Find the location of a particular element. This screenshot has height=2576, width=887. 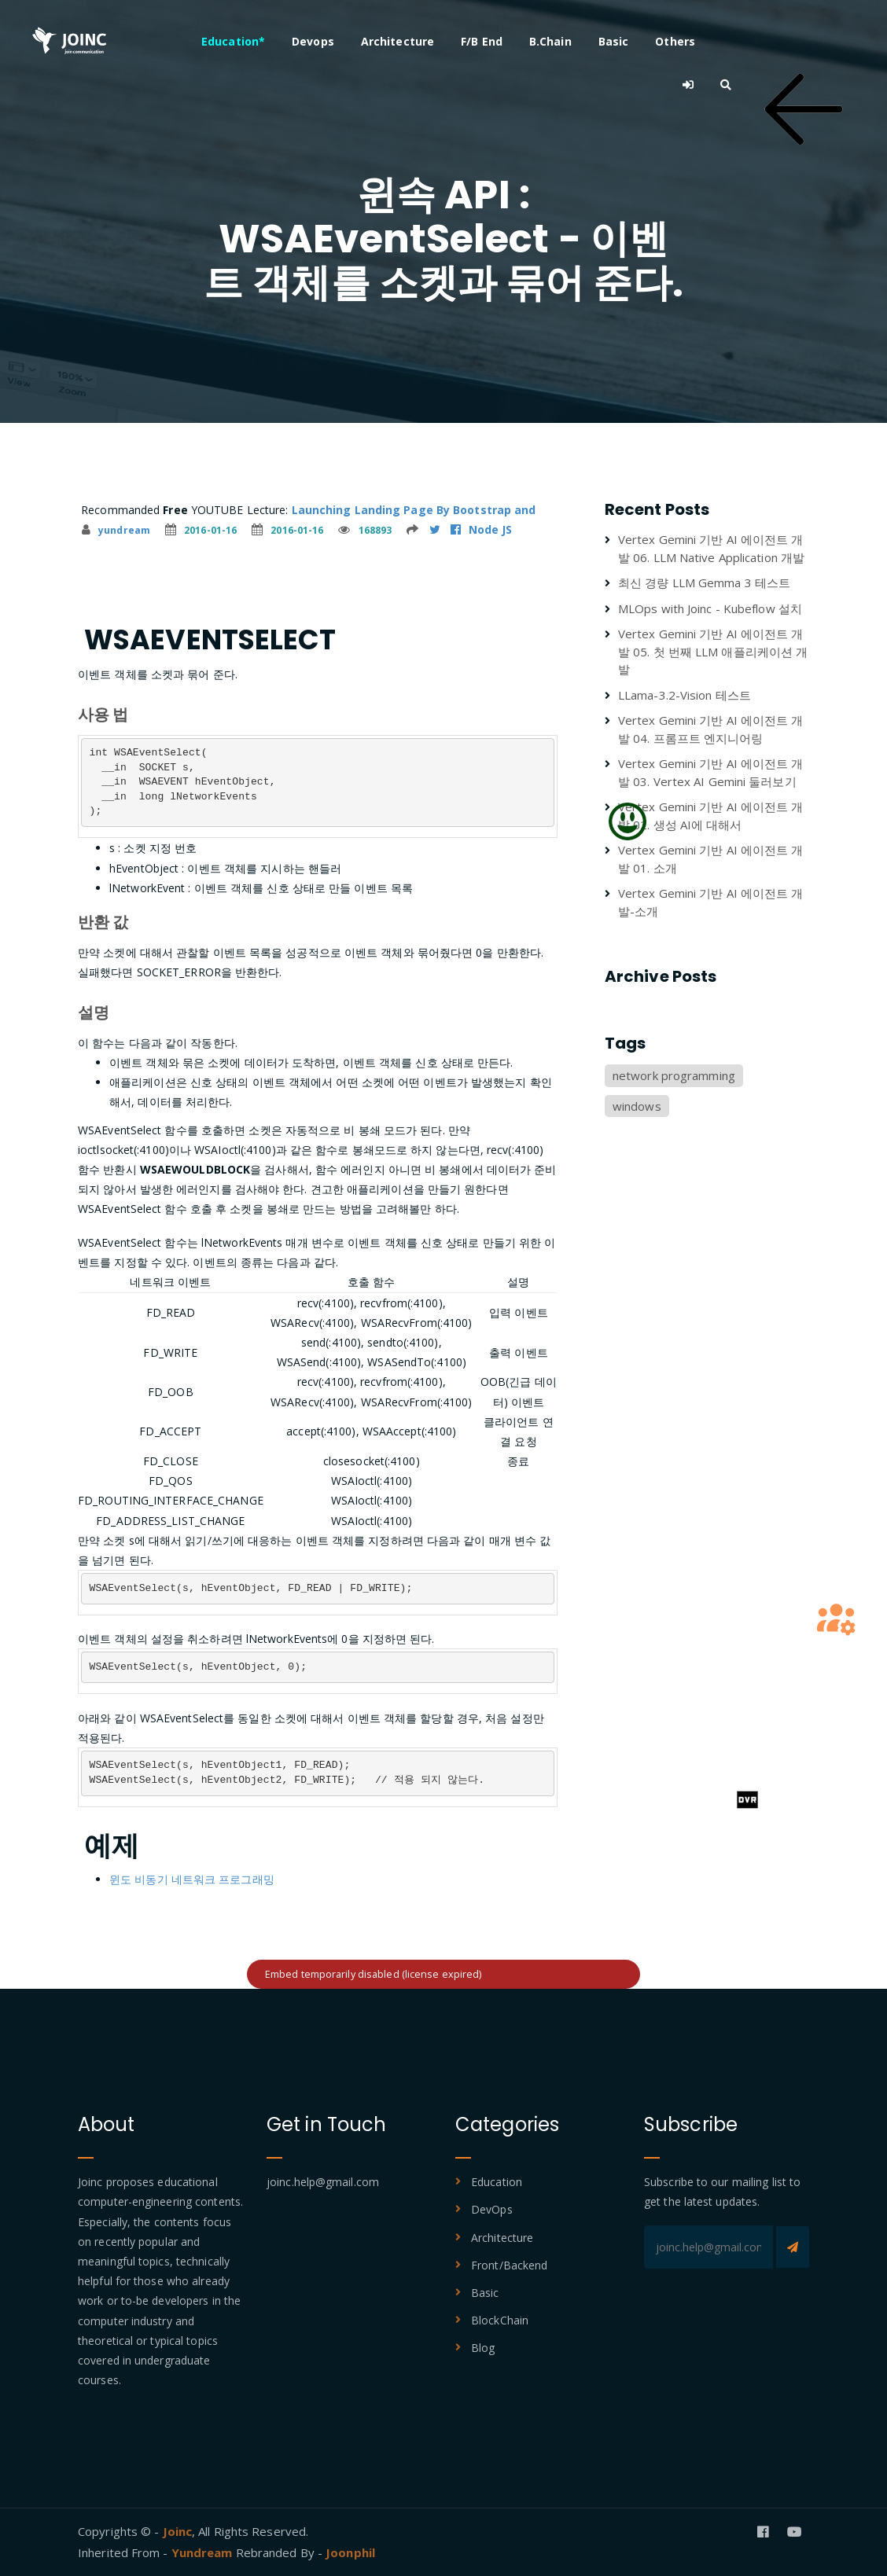

access DVR recordings is located at coordinates (747, 1799).